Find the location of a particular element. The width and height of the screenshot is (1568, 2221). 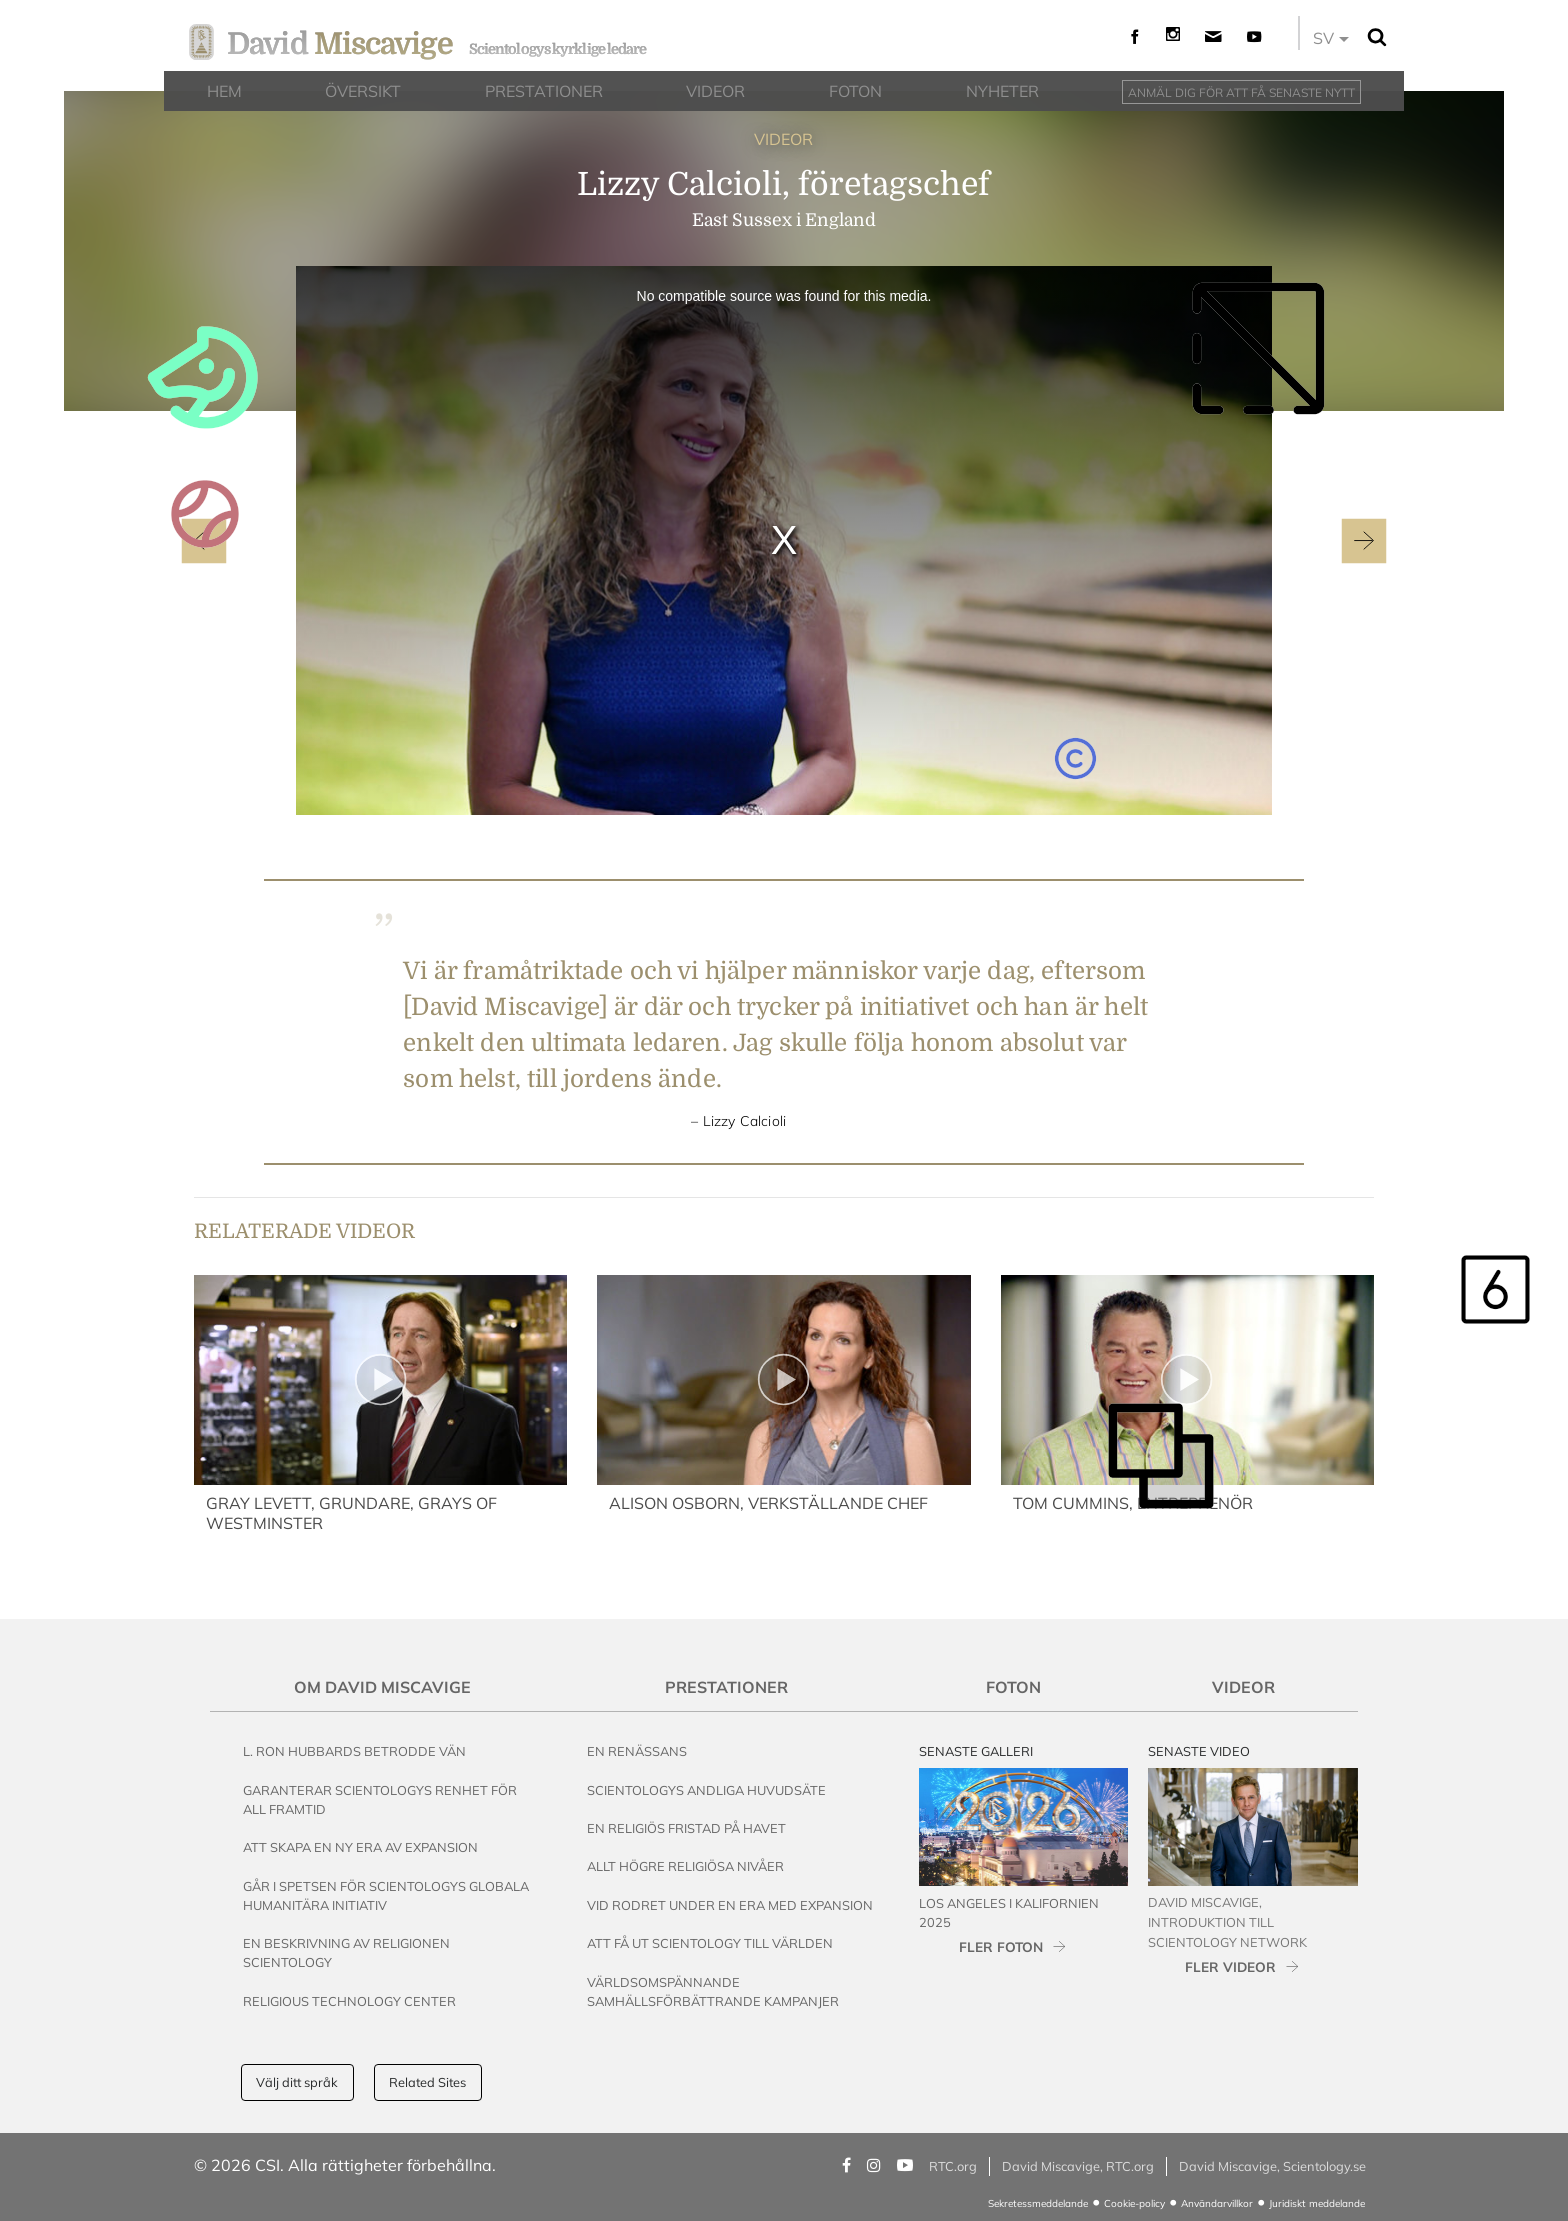

select or input the number six is located at coordinates (1495, 1289).